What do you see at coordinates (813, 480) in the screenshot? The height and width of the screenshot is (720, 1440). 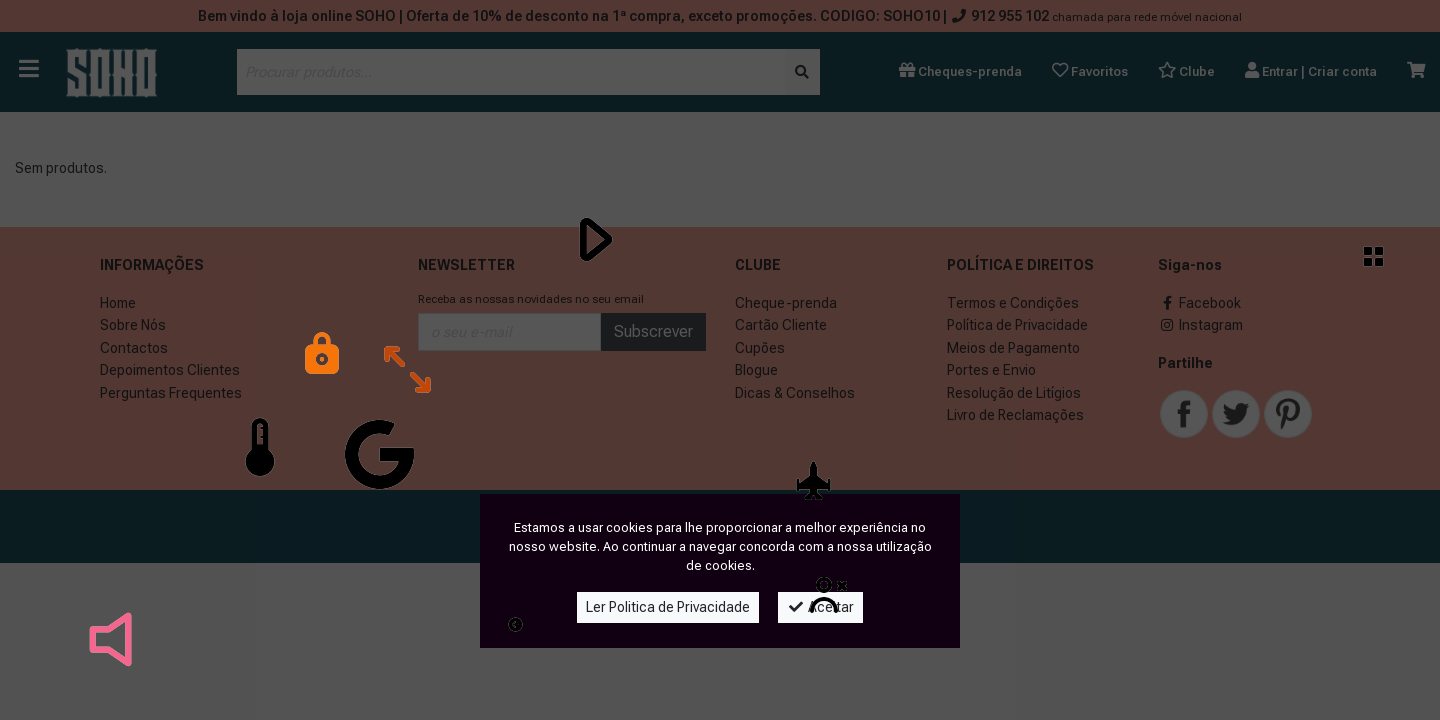 I see `access flight or aviation features` at bounding box center [813, 480].